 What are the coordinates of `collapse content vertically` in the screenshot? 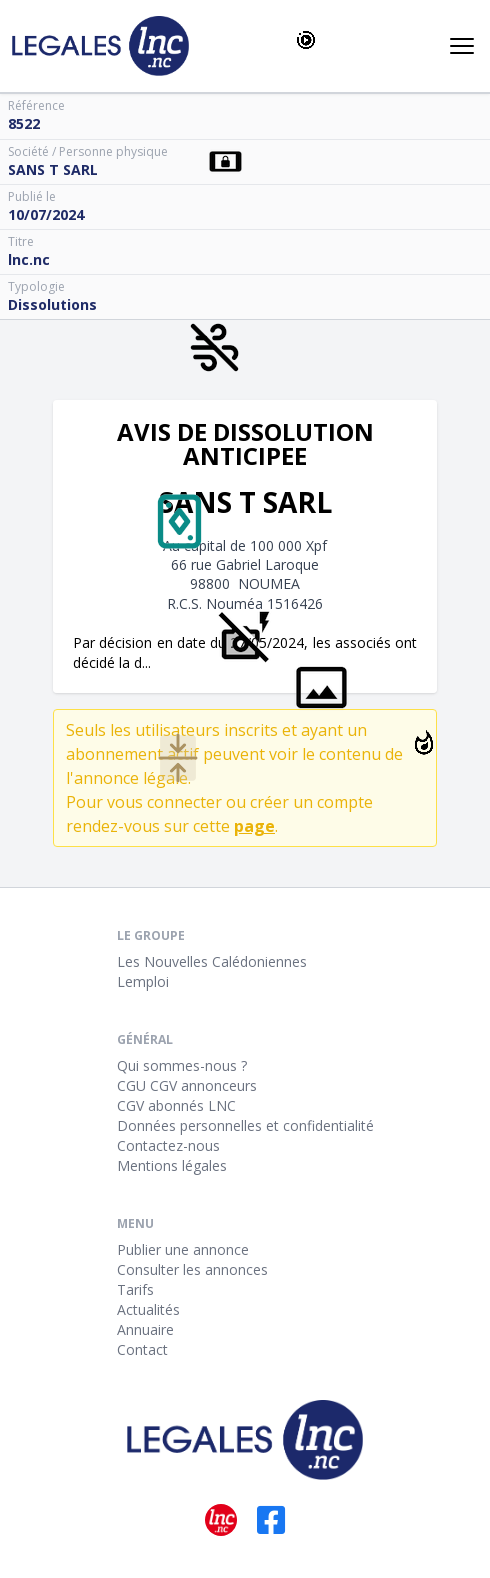 It's located at (178, 758).